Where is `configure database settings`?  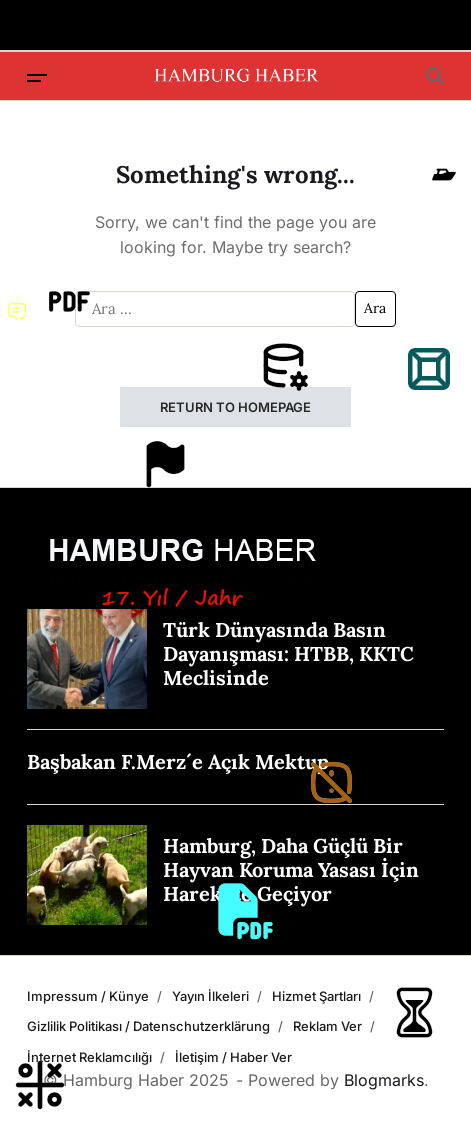
configure database settings is located at coordinates (283, 365).